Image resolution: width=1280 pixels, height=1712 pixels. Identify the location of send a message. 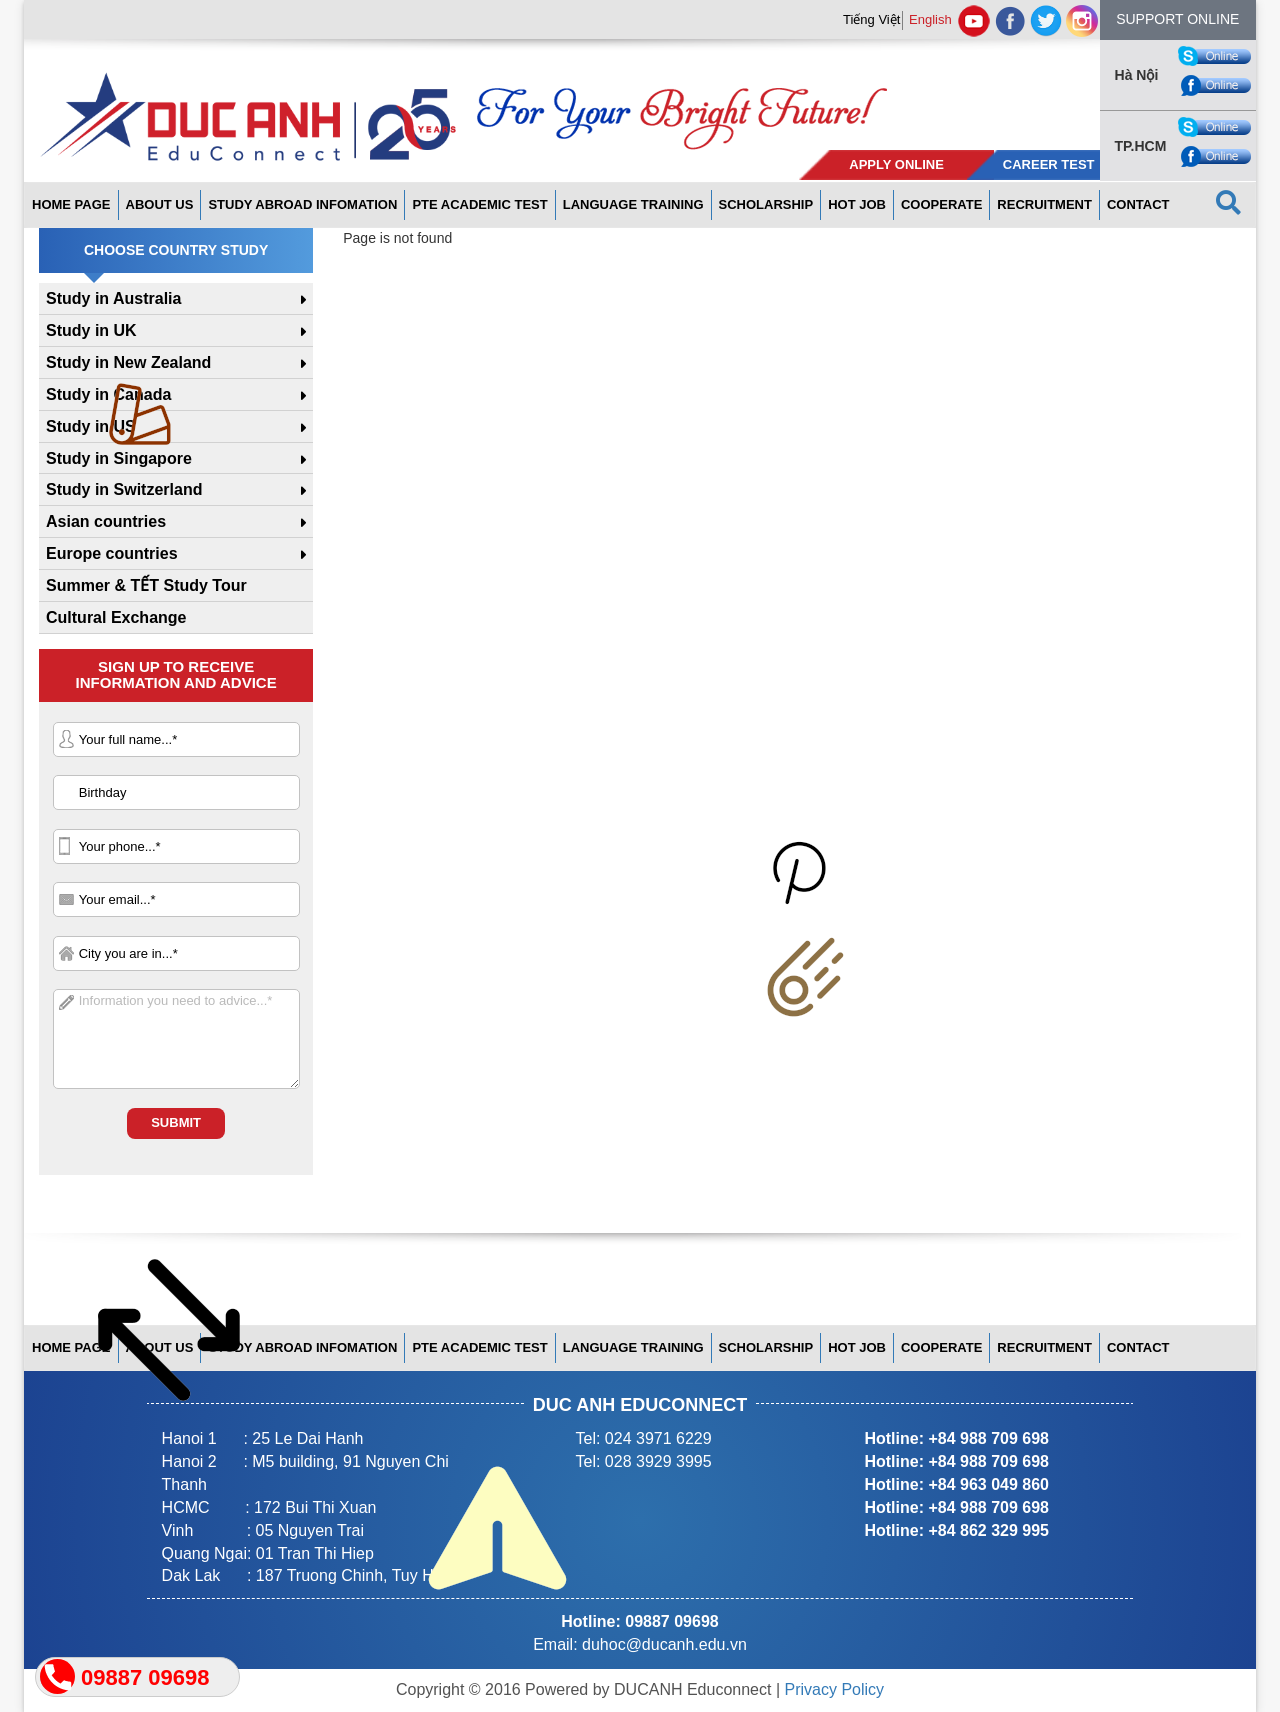
(497, 1530).